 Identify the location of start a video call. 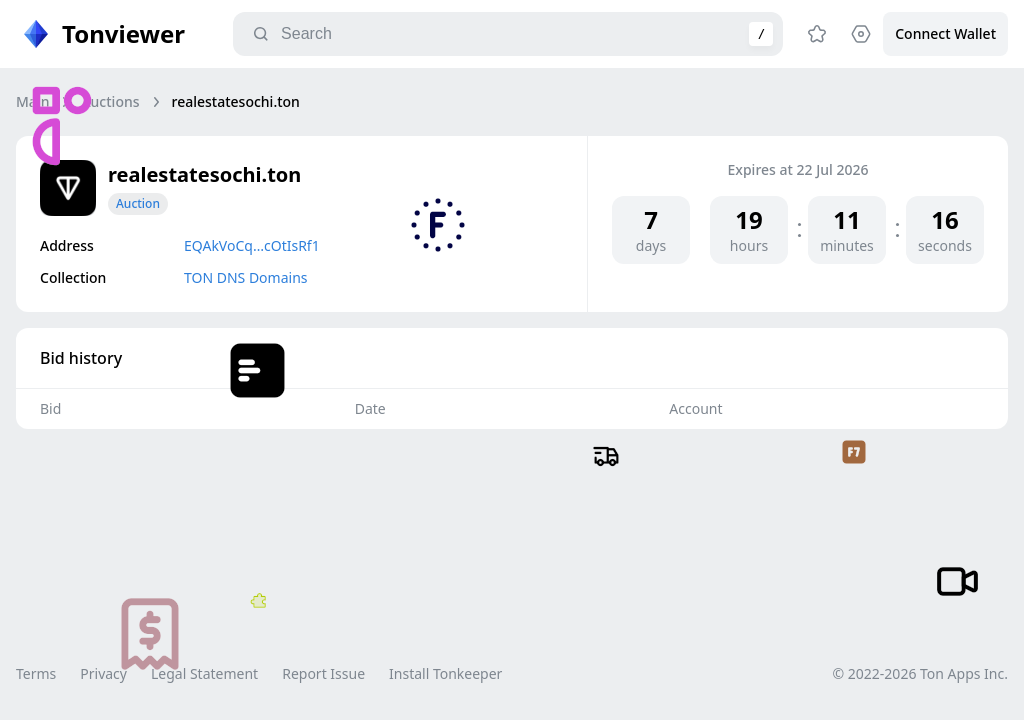
(957, 581).